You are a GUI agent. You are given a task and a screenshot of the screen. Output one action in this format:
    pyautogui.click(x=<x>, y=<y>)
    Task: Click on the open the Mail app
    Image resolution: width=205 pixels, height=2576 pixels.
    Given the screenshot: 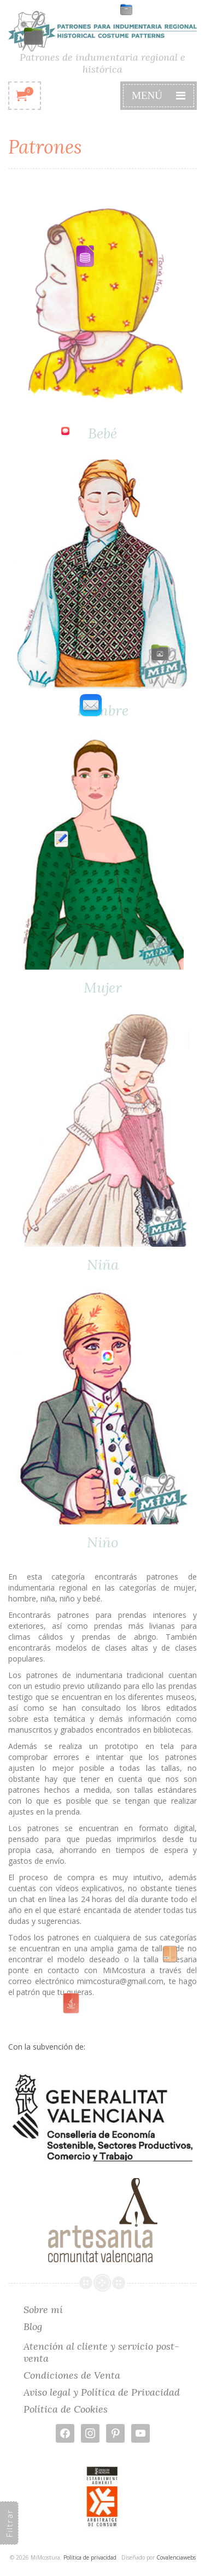 What is the action you would take?
    pyautogui.click(x=91, y=705)
    